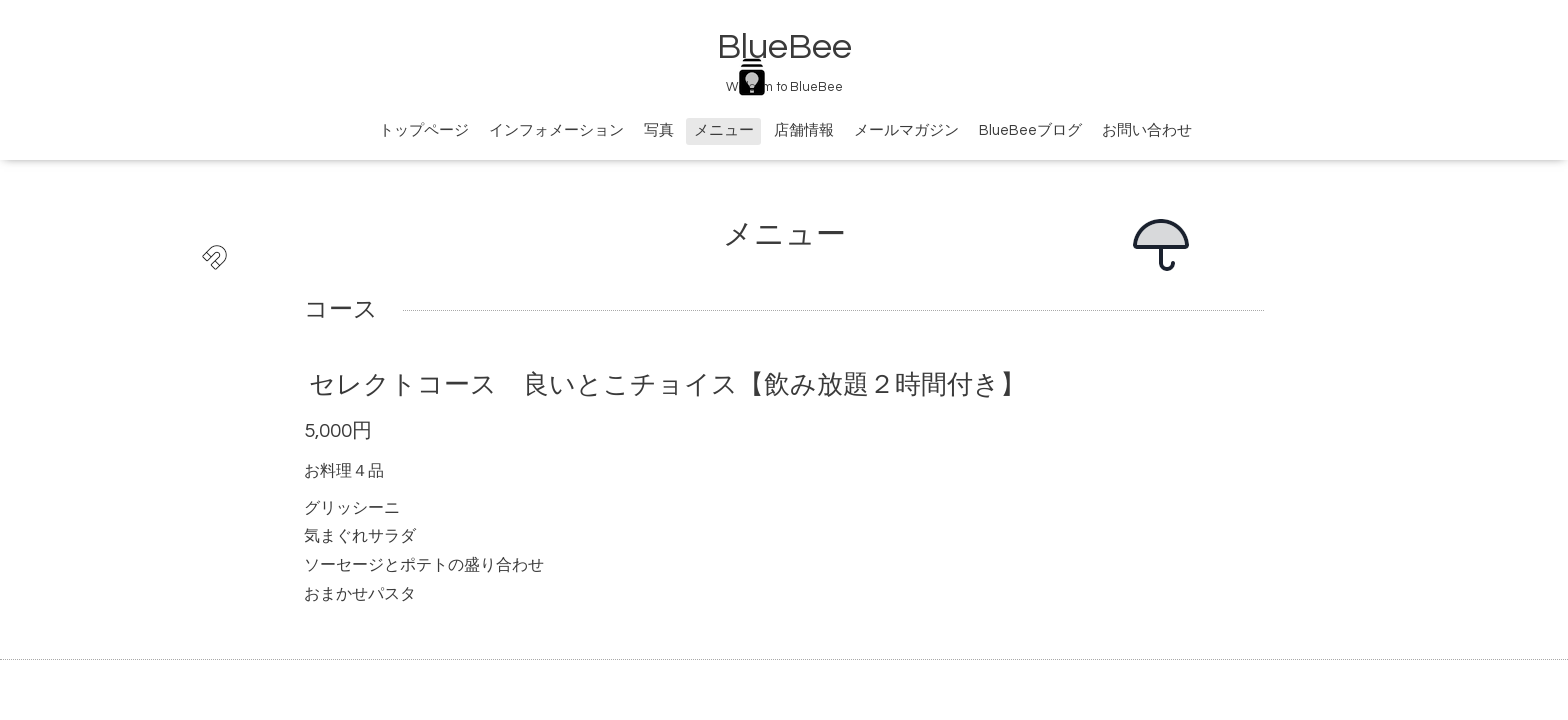 The image size is (1568, 720). Describe the element at coordinates (1161, 245) in the screenshot. I see `indicates weather protection or rain forecast` at that location.